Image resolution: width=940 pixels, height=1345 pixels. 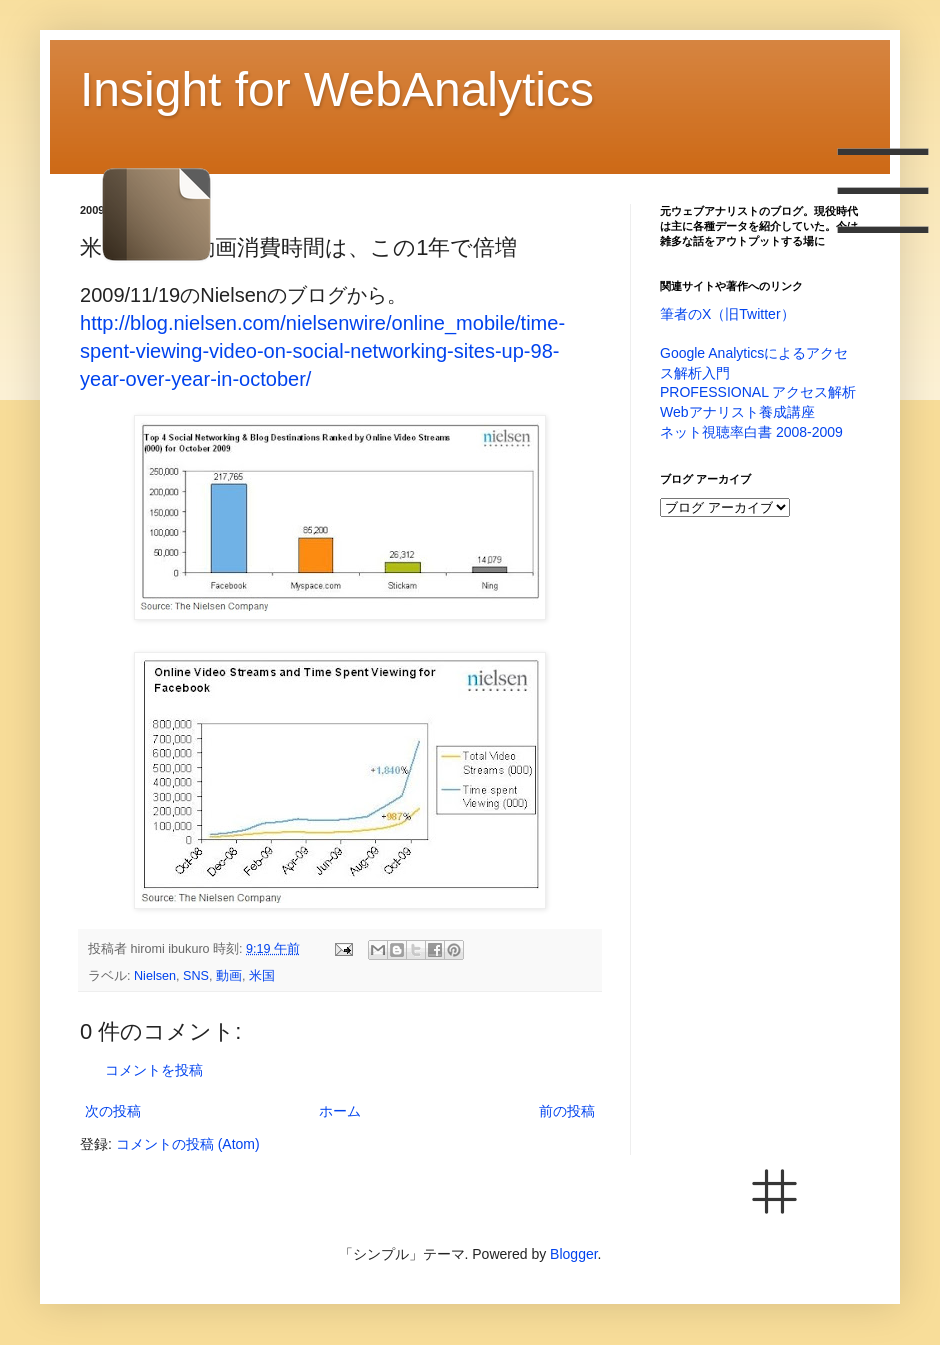 I want to click on open sudoku puzzle game, so click(x=774, y=1191).